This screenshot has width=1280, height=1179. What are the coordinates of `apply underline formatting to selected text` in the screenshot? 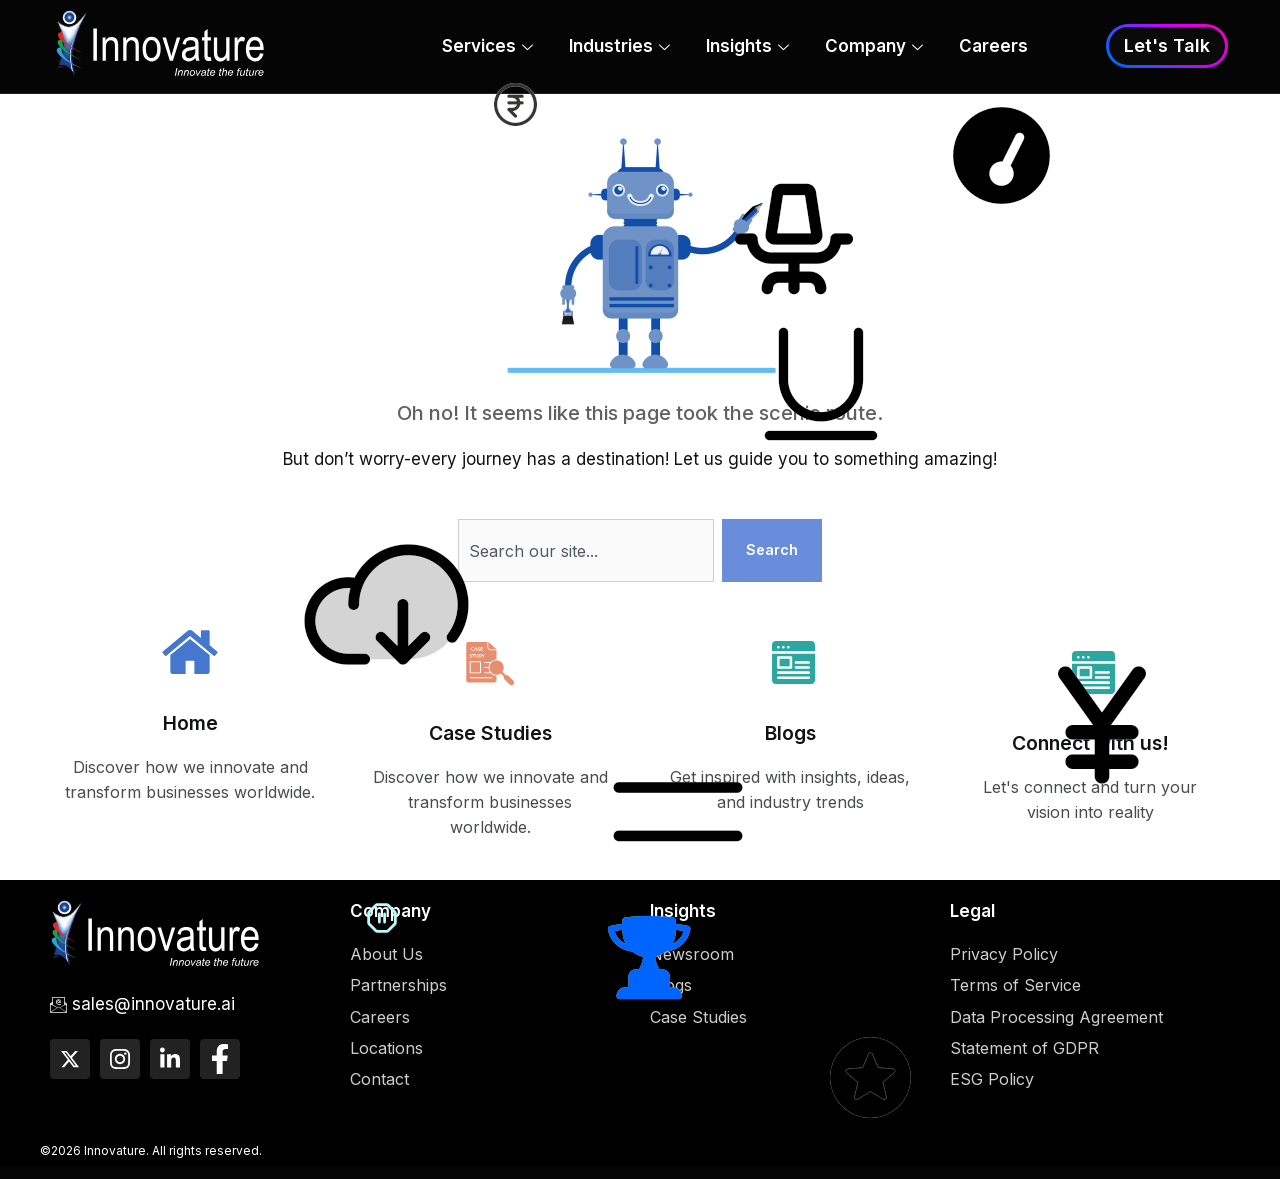 It's located at (821, 384).